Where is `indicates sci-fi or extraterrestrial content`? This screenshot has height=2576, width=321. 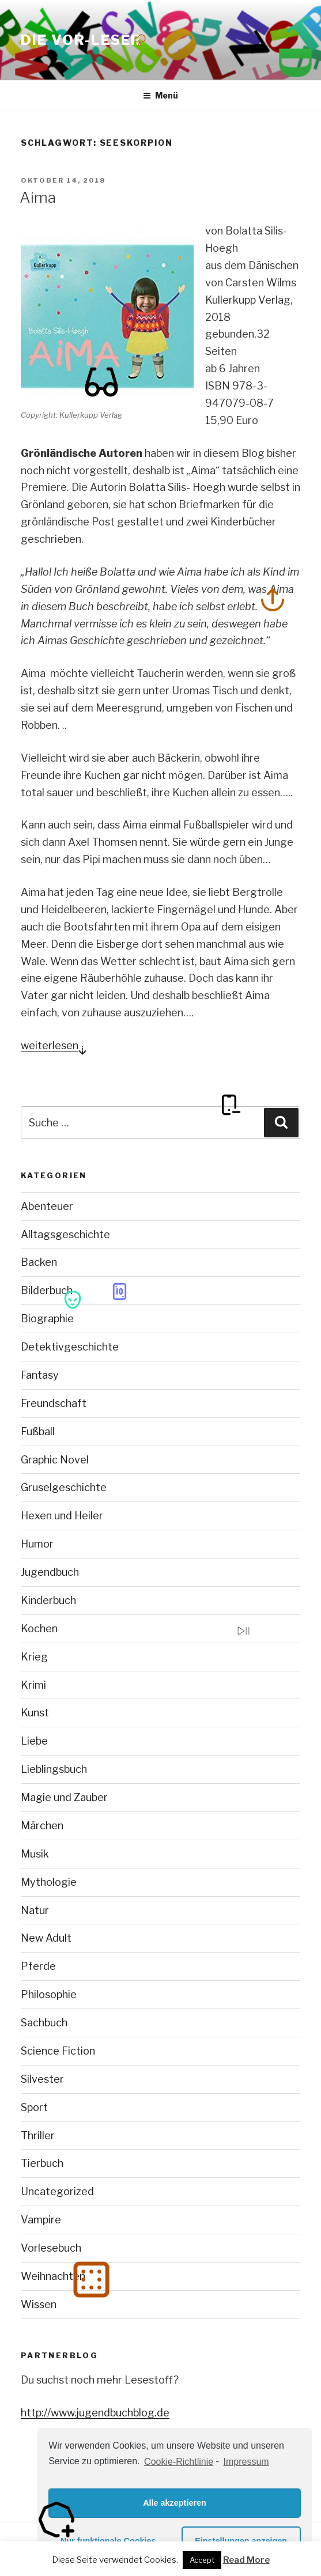
indicates sci-fi or extraterrestrial content is located at coordinates (73, 1300).